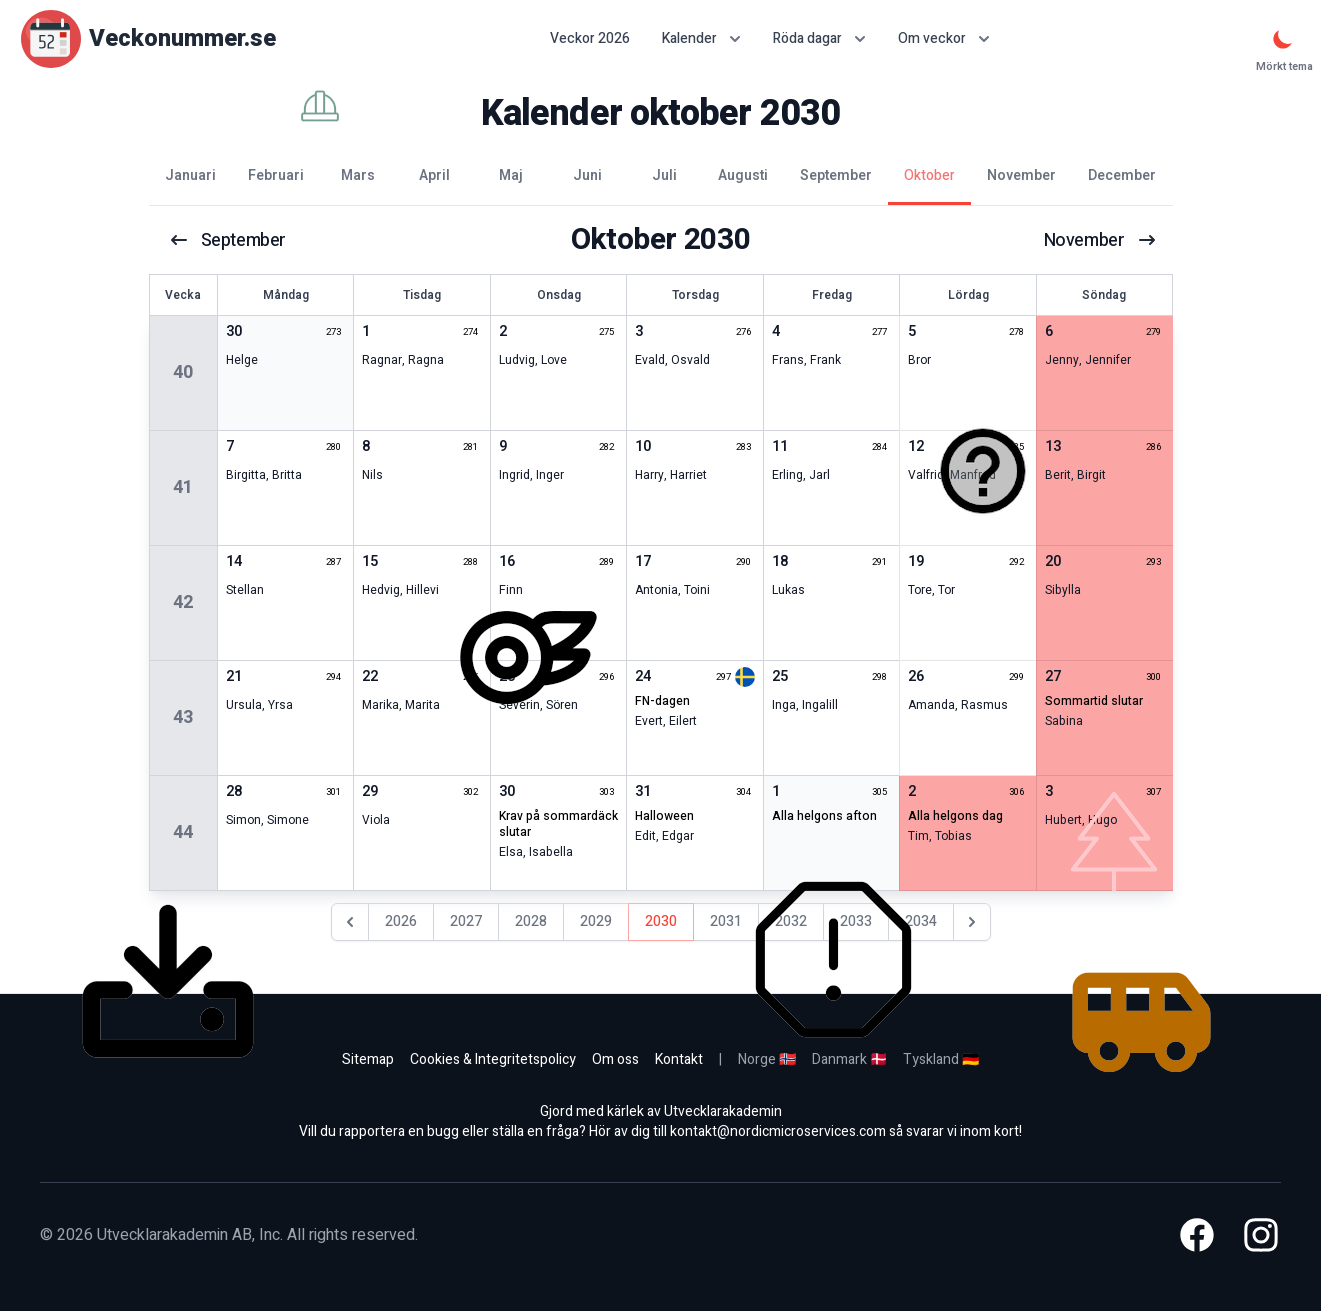 Image resolution: width=1321 pixels, height=1311 pixels. Describe the element at coordinates (528, 654) in the screenshot. I see `link to OnlyFans profile` at that location.